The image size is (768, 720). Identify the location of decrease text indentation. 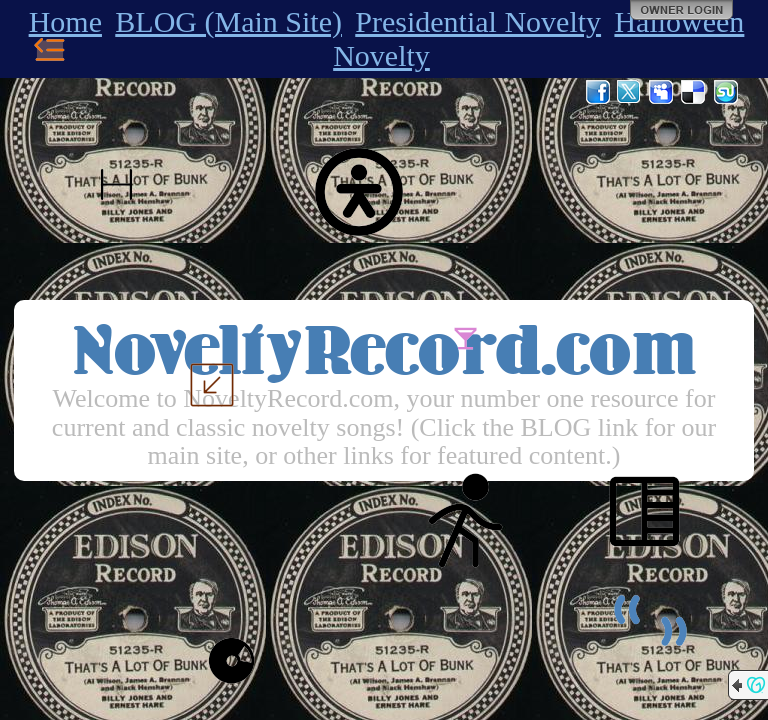
(50, 50).